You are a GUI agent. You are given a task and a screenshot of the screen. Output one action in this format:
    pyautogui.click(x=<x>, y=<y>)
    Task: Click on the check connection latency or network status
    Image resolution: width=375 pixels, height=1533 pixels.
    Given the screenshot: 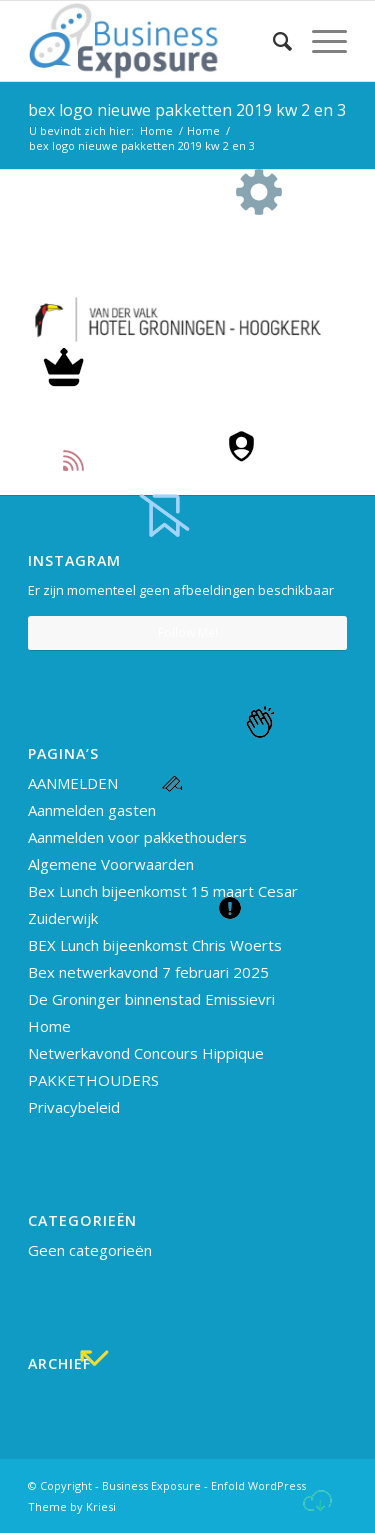 What is the action you would take?
    pyautogui.click(x=73, y=460)
    